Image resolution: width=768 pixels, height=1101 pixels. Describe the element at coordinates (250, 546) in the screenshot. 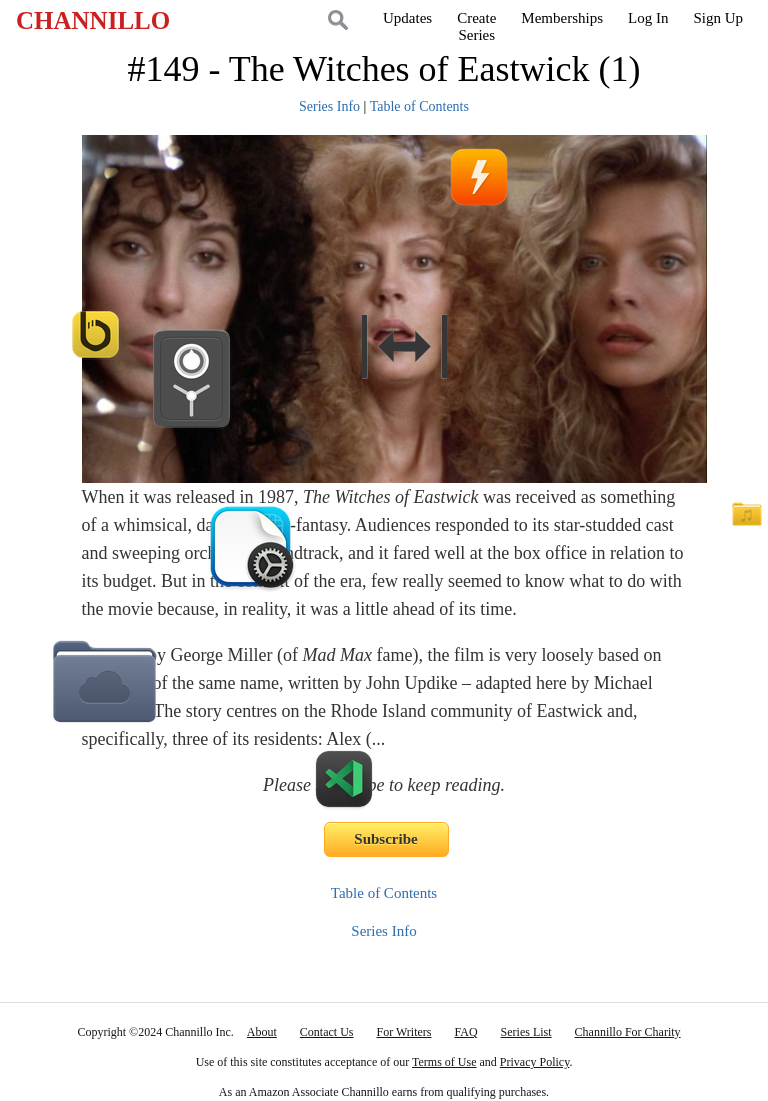

I see `configure file type associations and default apps` at that location.